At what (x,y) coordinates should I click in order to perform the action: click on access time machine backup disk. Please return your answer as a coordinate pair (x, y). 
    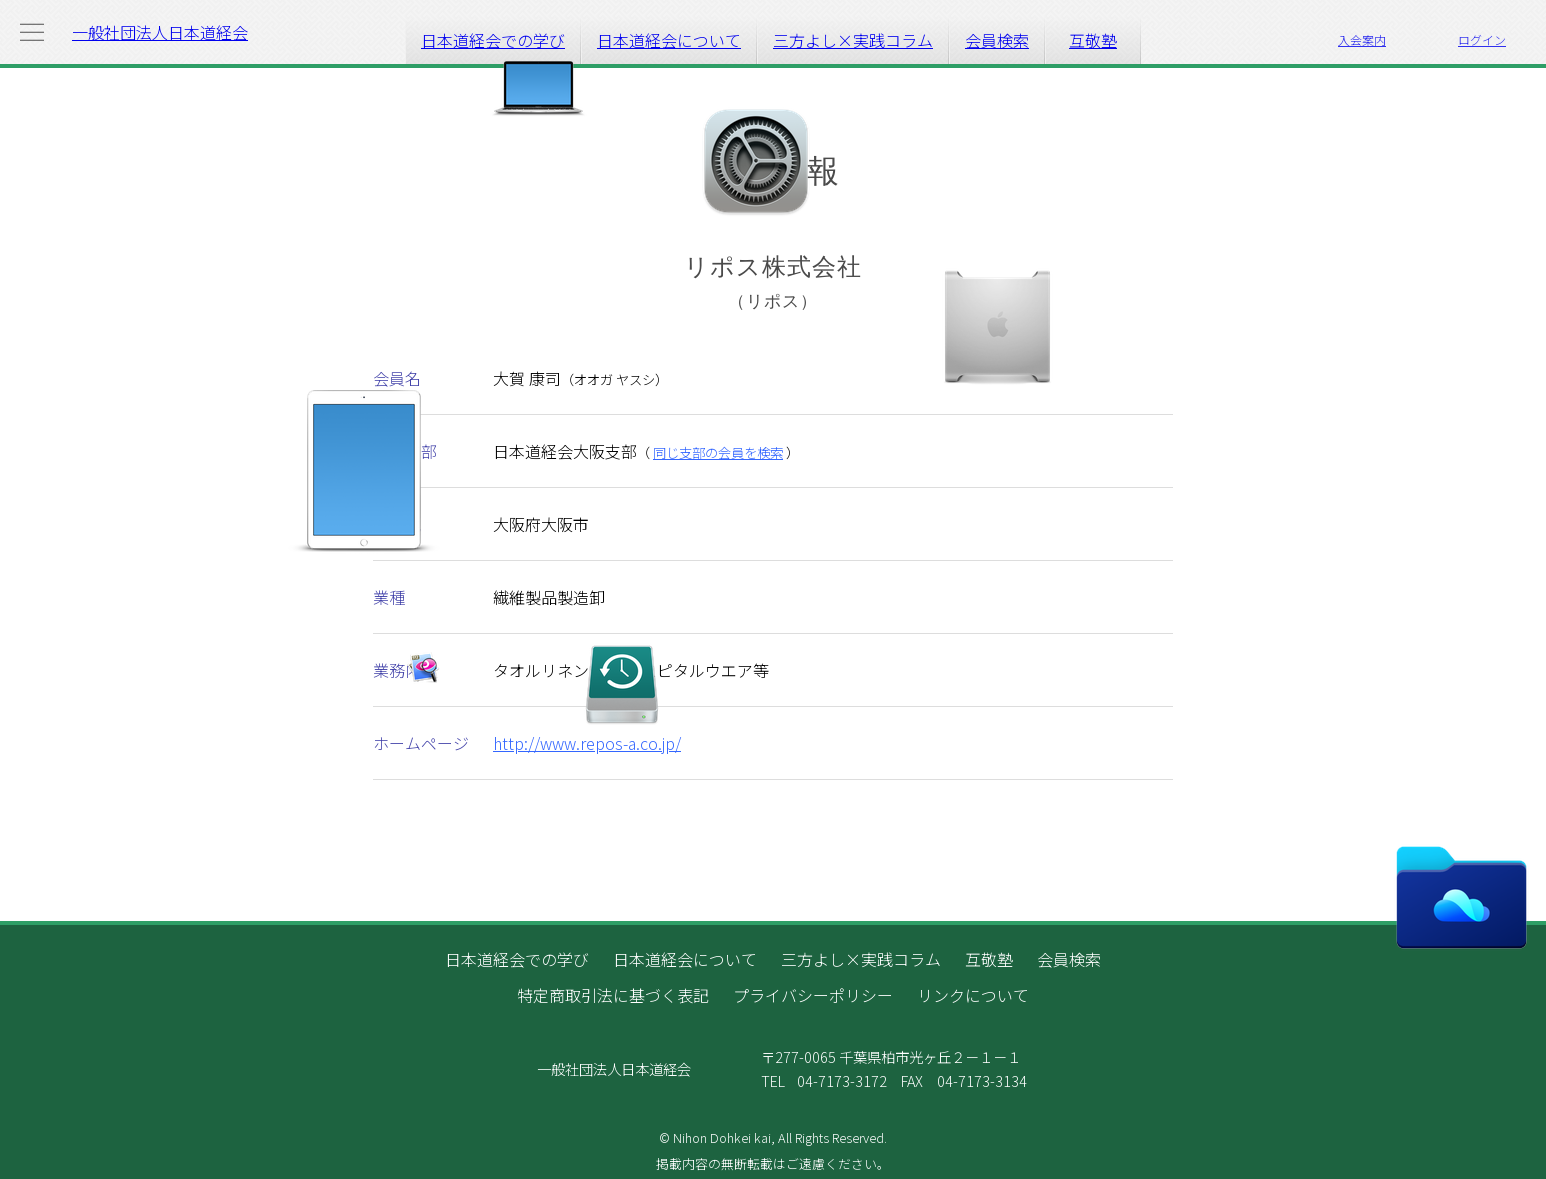
    Looking at the image, I should click on (622, 686).